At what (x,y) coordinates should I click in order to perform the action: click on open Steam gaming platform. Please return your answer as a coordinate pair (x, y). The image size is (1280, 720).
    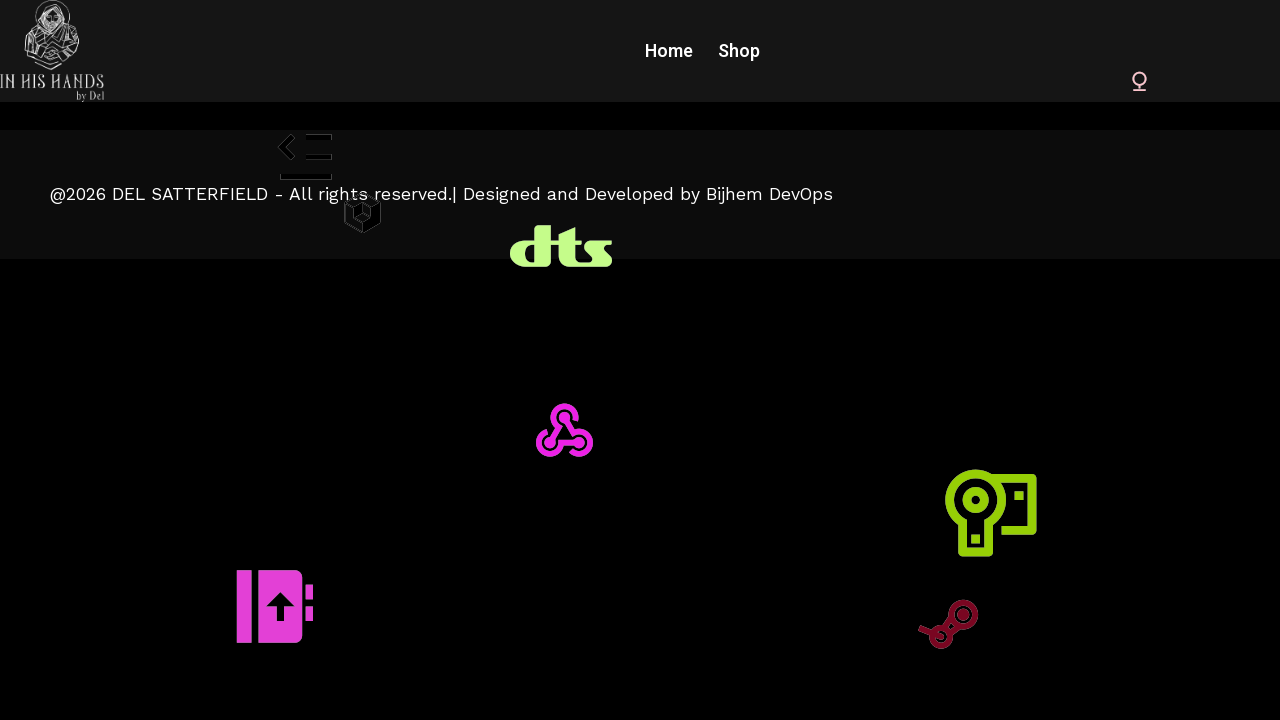
    Looking at the image, I should click on (948, 623).